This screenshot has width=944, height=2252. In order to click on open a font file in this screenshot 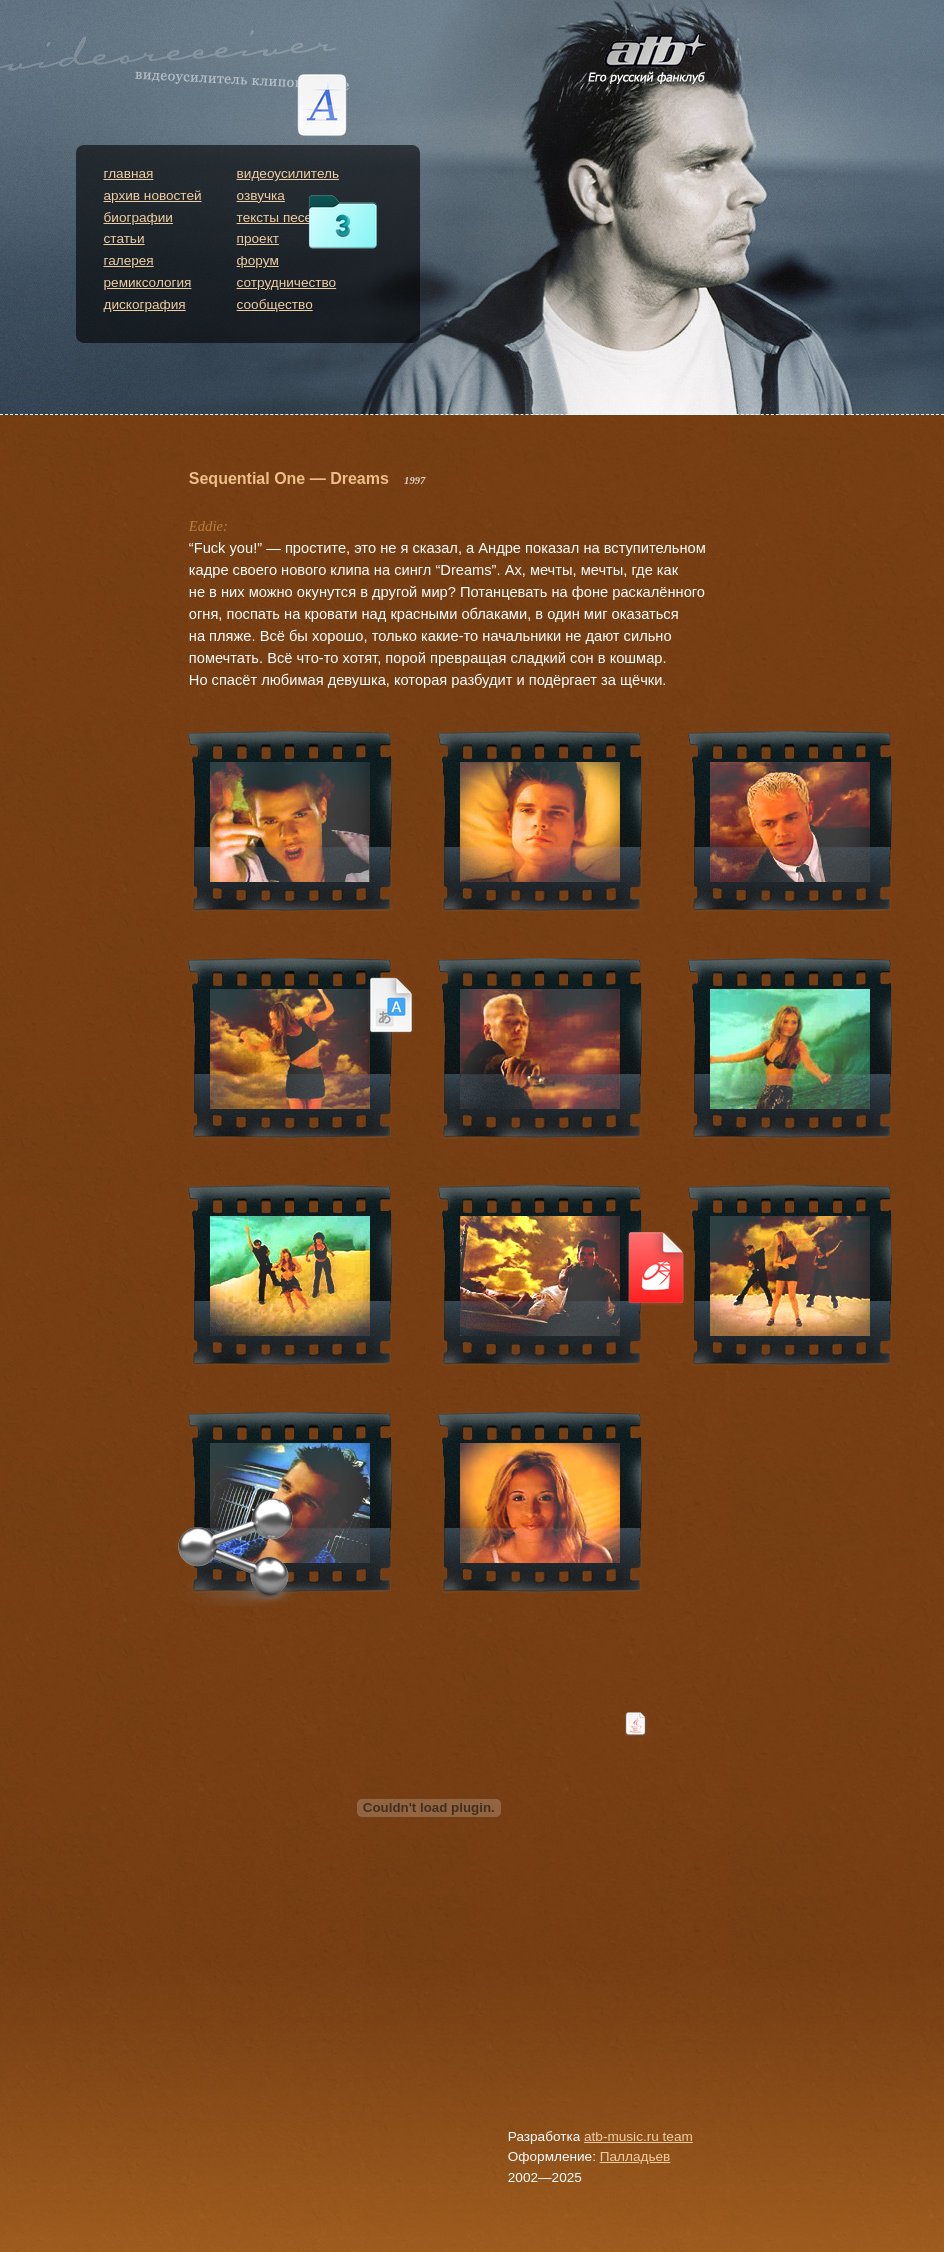, I will do `click(322, 105)`.